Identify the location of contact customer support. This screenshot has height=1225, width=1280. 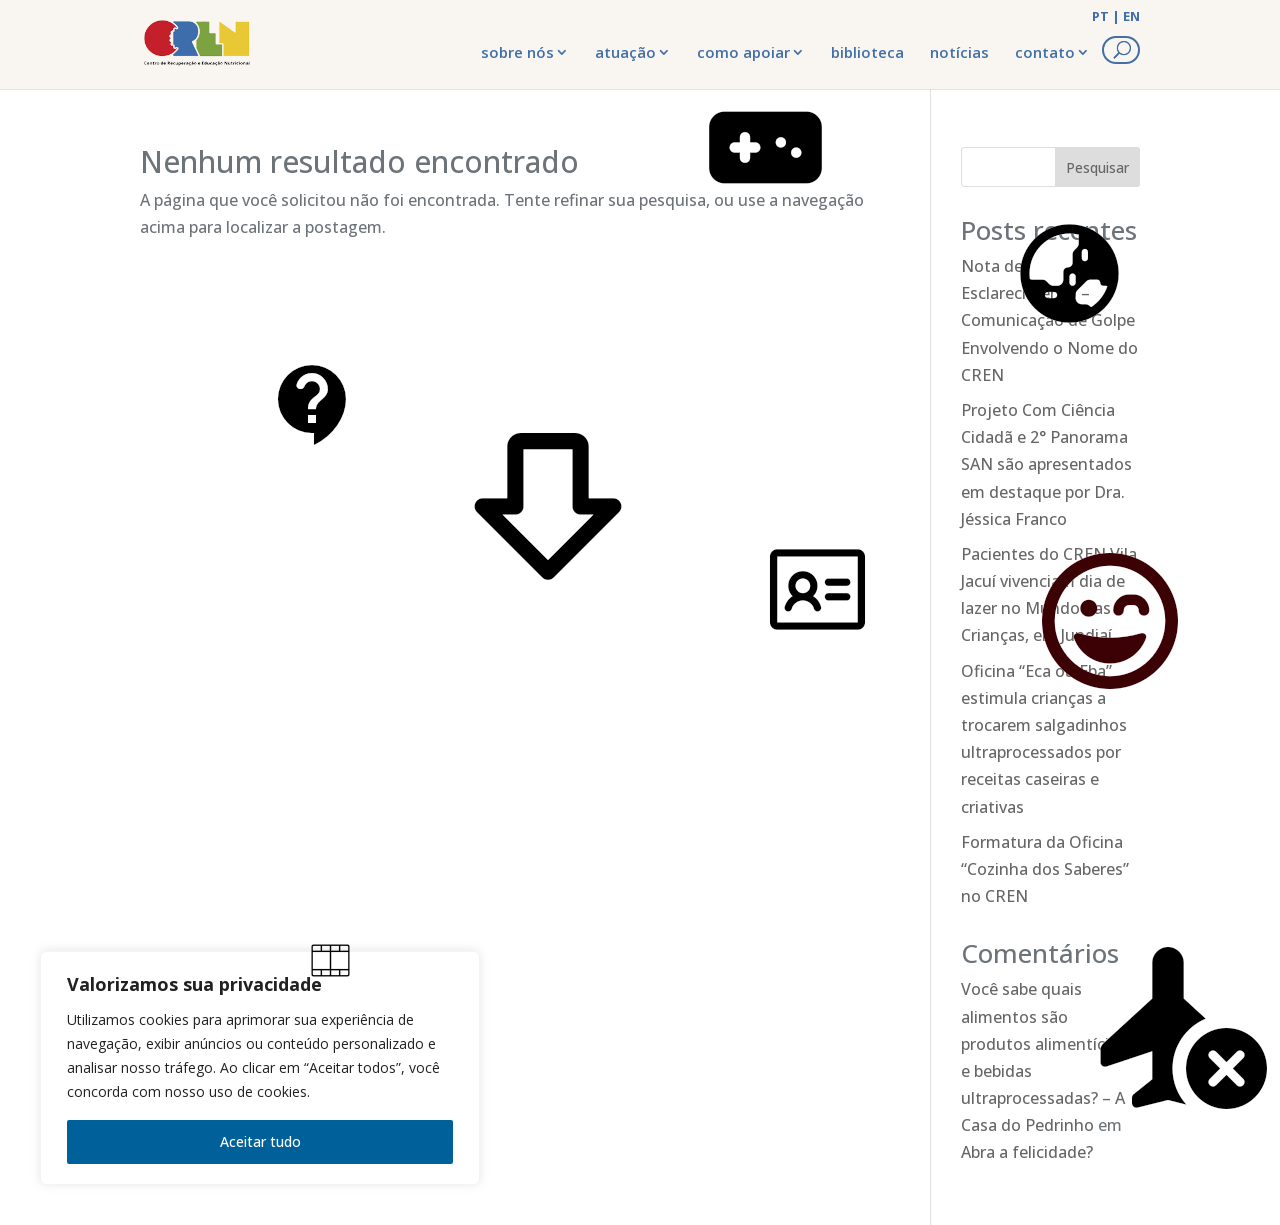
(314, 405).